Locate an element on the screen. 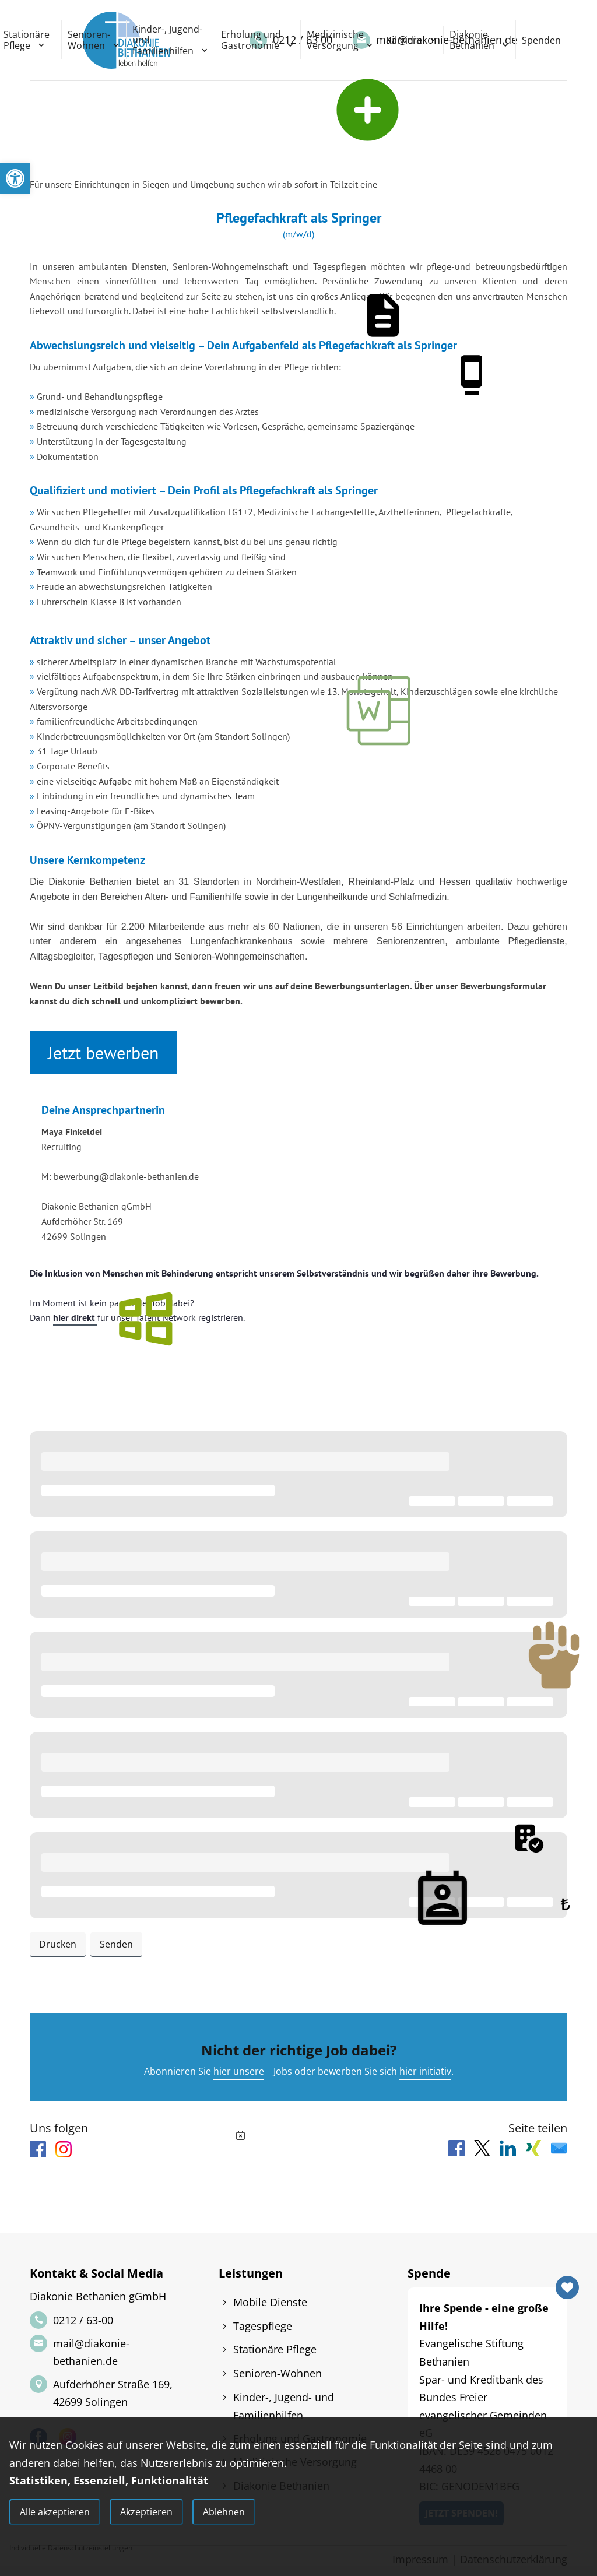  add a new item is located at coordinates (367, 110).